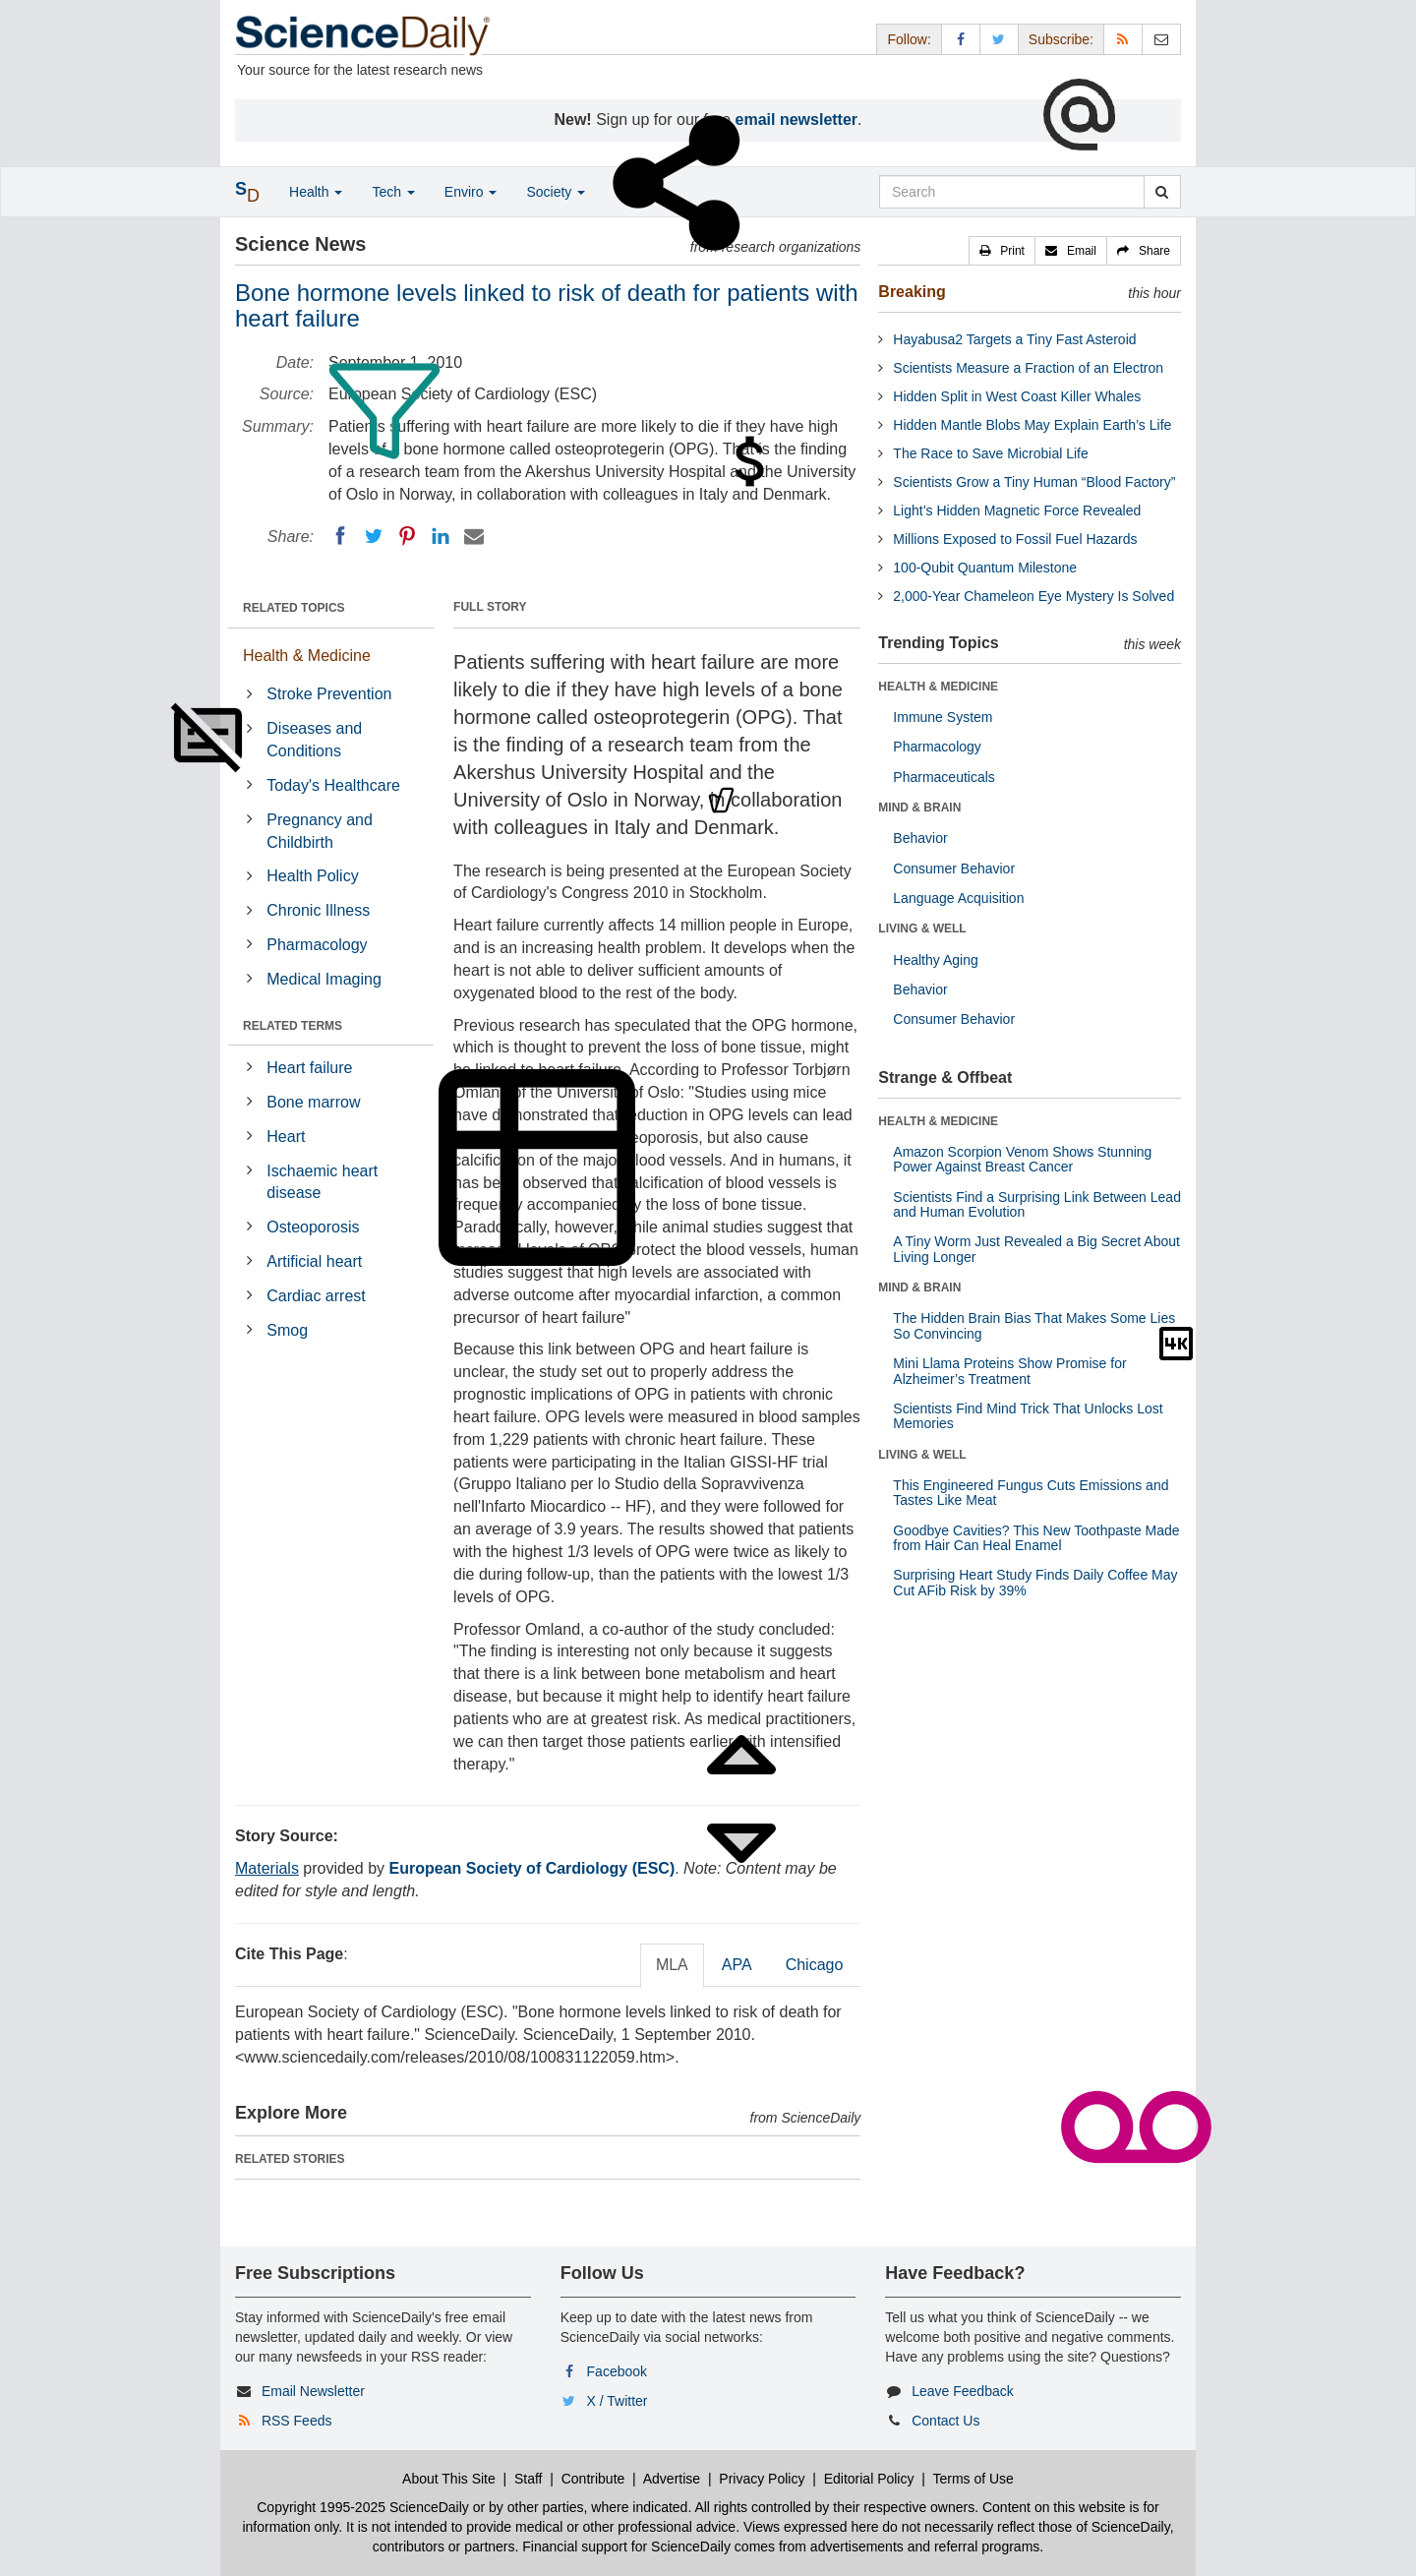 This screenshot has width=1416, height=2576. Describe the element at coordinates (1176, 1344) in the screenshot. I see `switch to 4k video resolution` at that location.